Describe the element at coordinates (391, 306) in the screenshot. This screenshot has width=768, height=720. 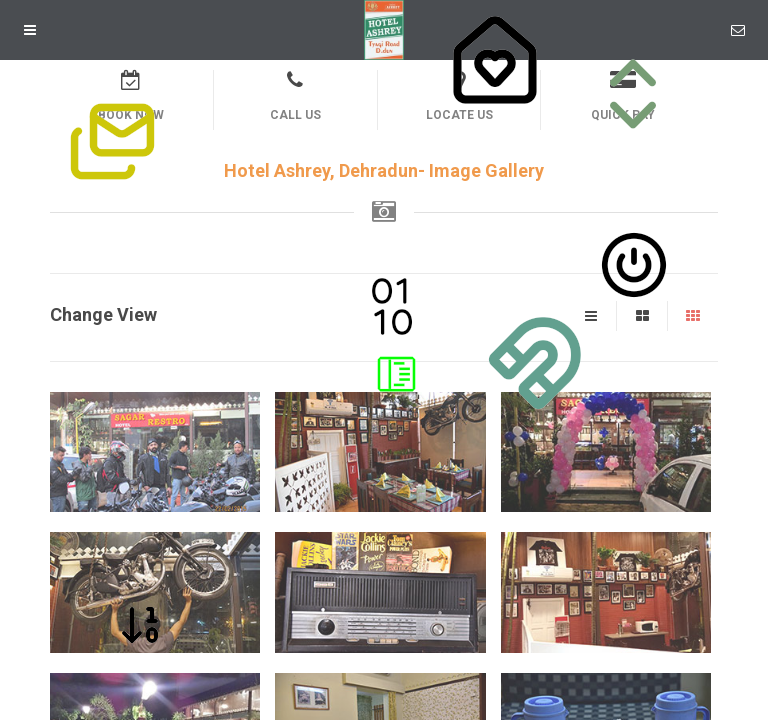
I see `view or access binary/code data` at that location.